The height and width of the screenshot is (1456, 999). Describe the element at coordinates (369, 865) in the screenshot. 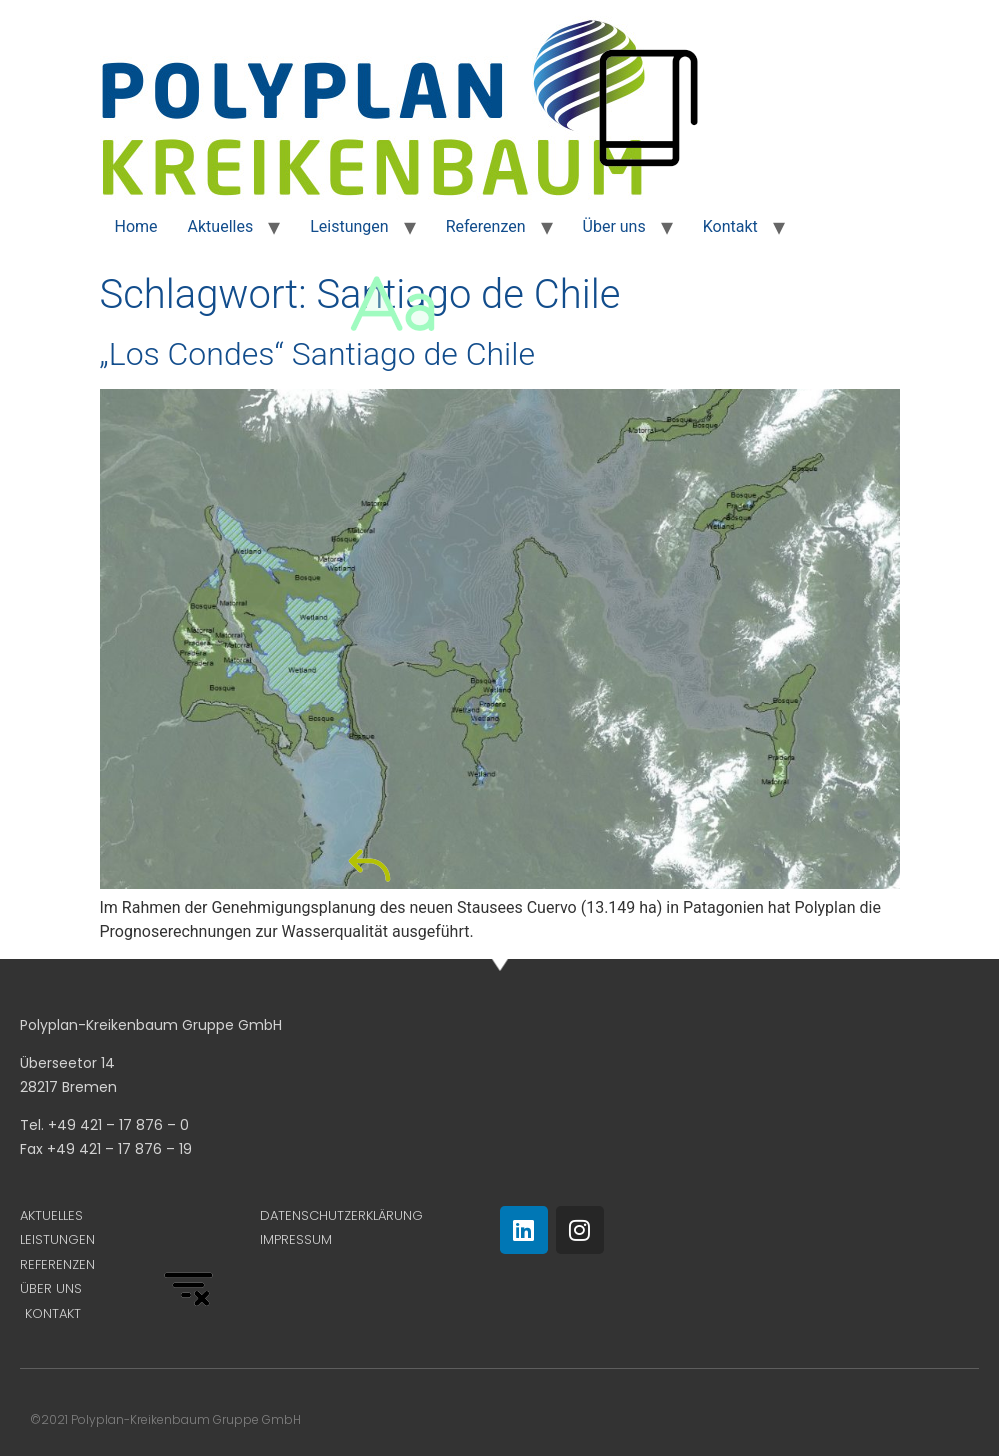

I see `reply to a message` at that location.